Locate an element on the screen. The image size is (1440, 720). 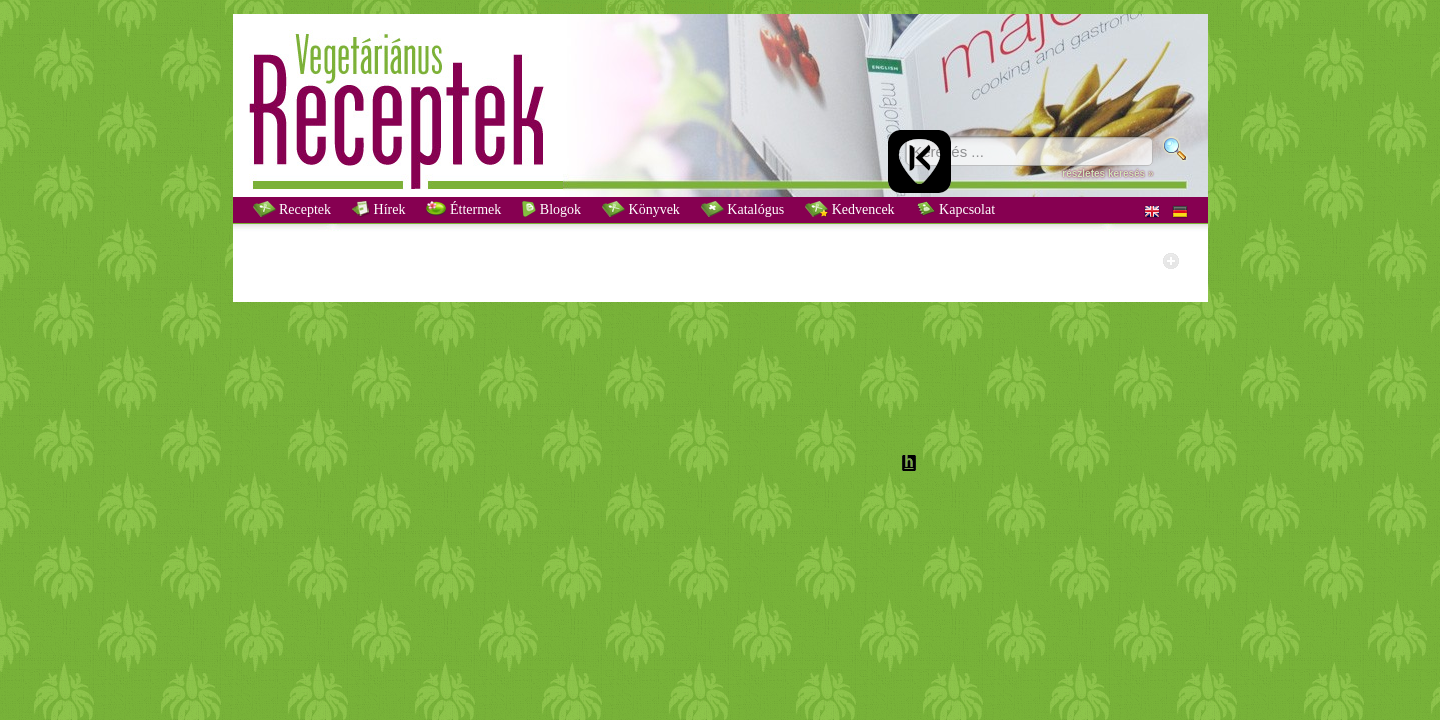
open the klook travel booking app is located at coordinates (919, 161).